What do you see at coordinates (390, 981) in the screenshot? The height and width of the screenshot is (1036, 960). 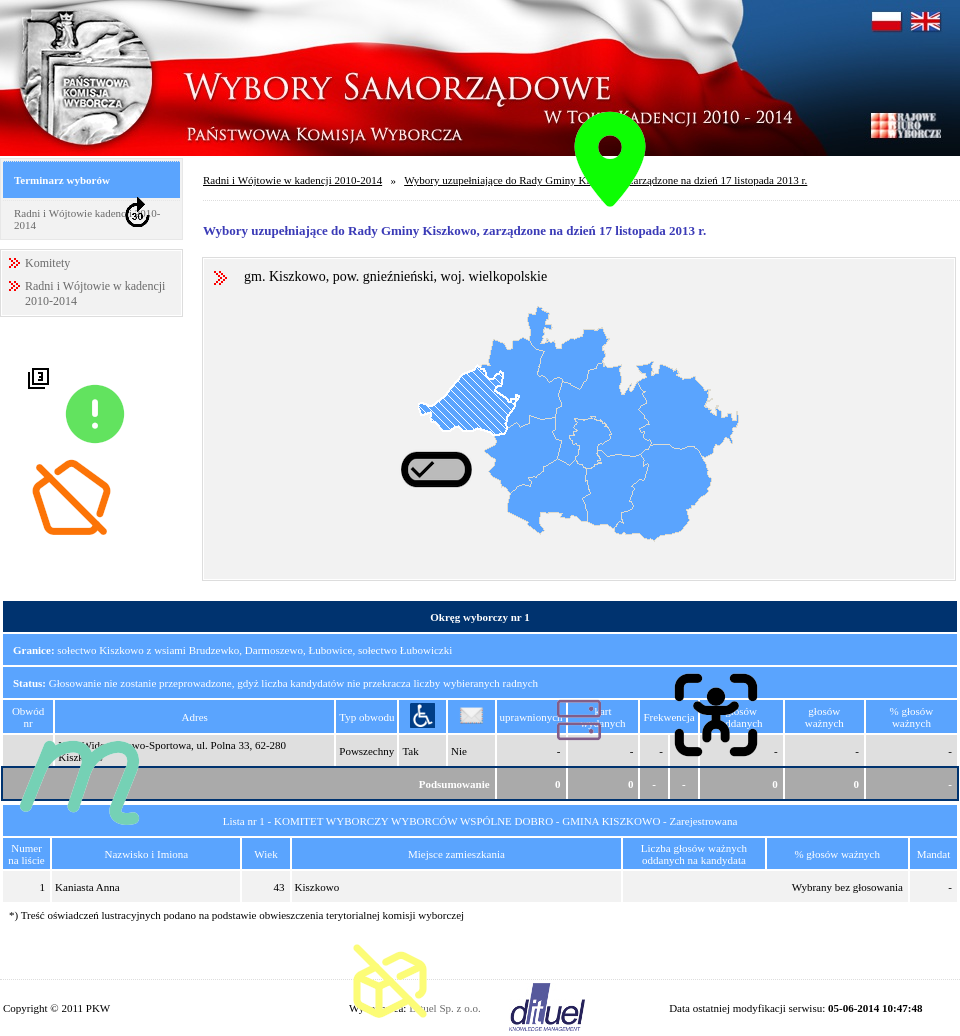 I see `disable 3D view mode` at bounding box center [390, 981].